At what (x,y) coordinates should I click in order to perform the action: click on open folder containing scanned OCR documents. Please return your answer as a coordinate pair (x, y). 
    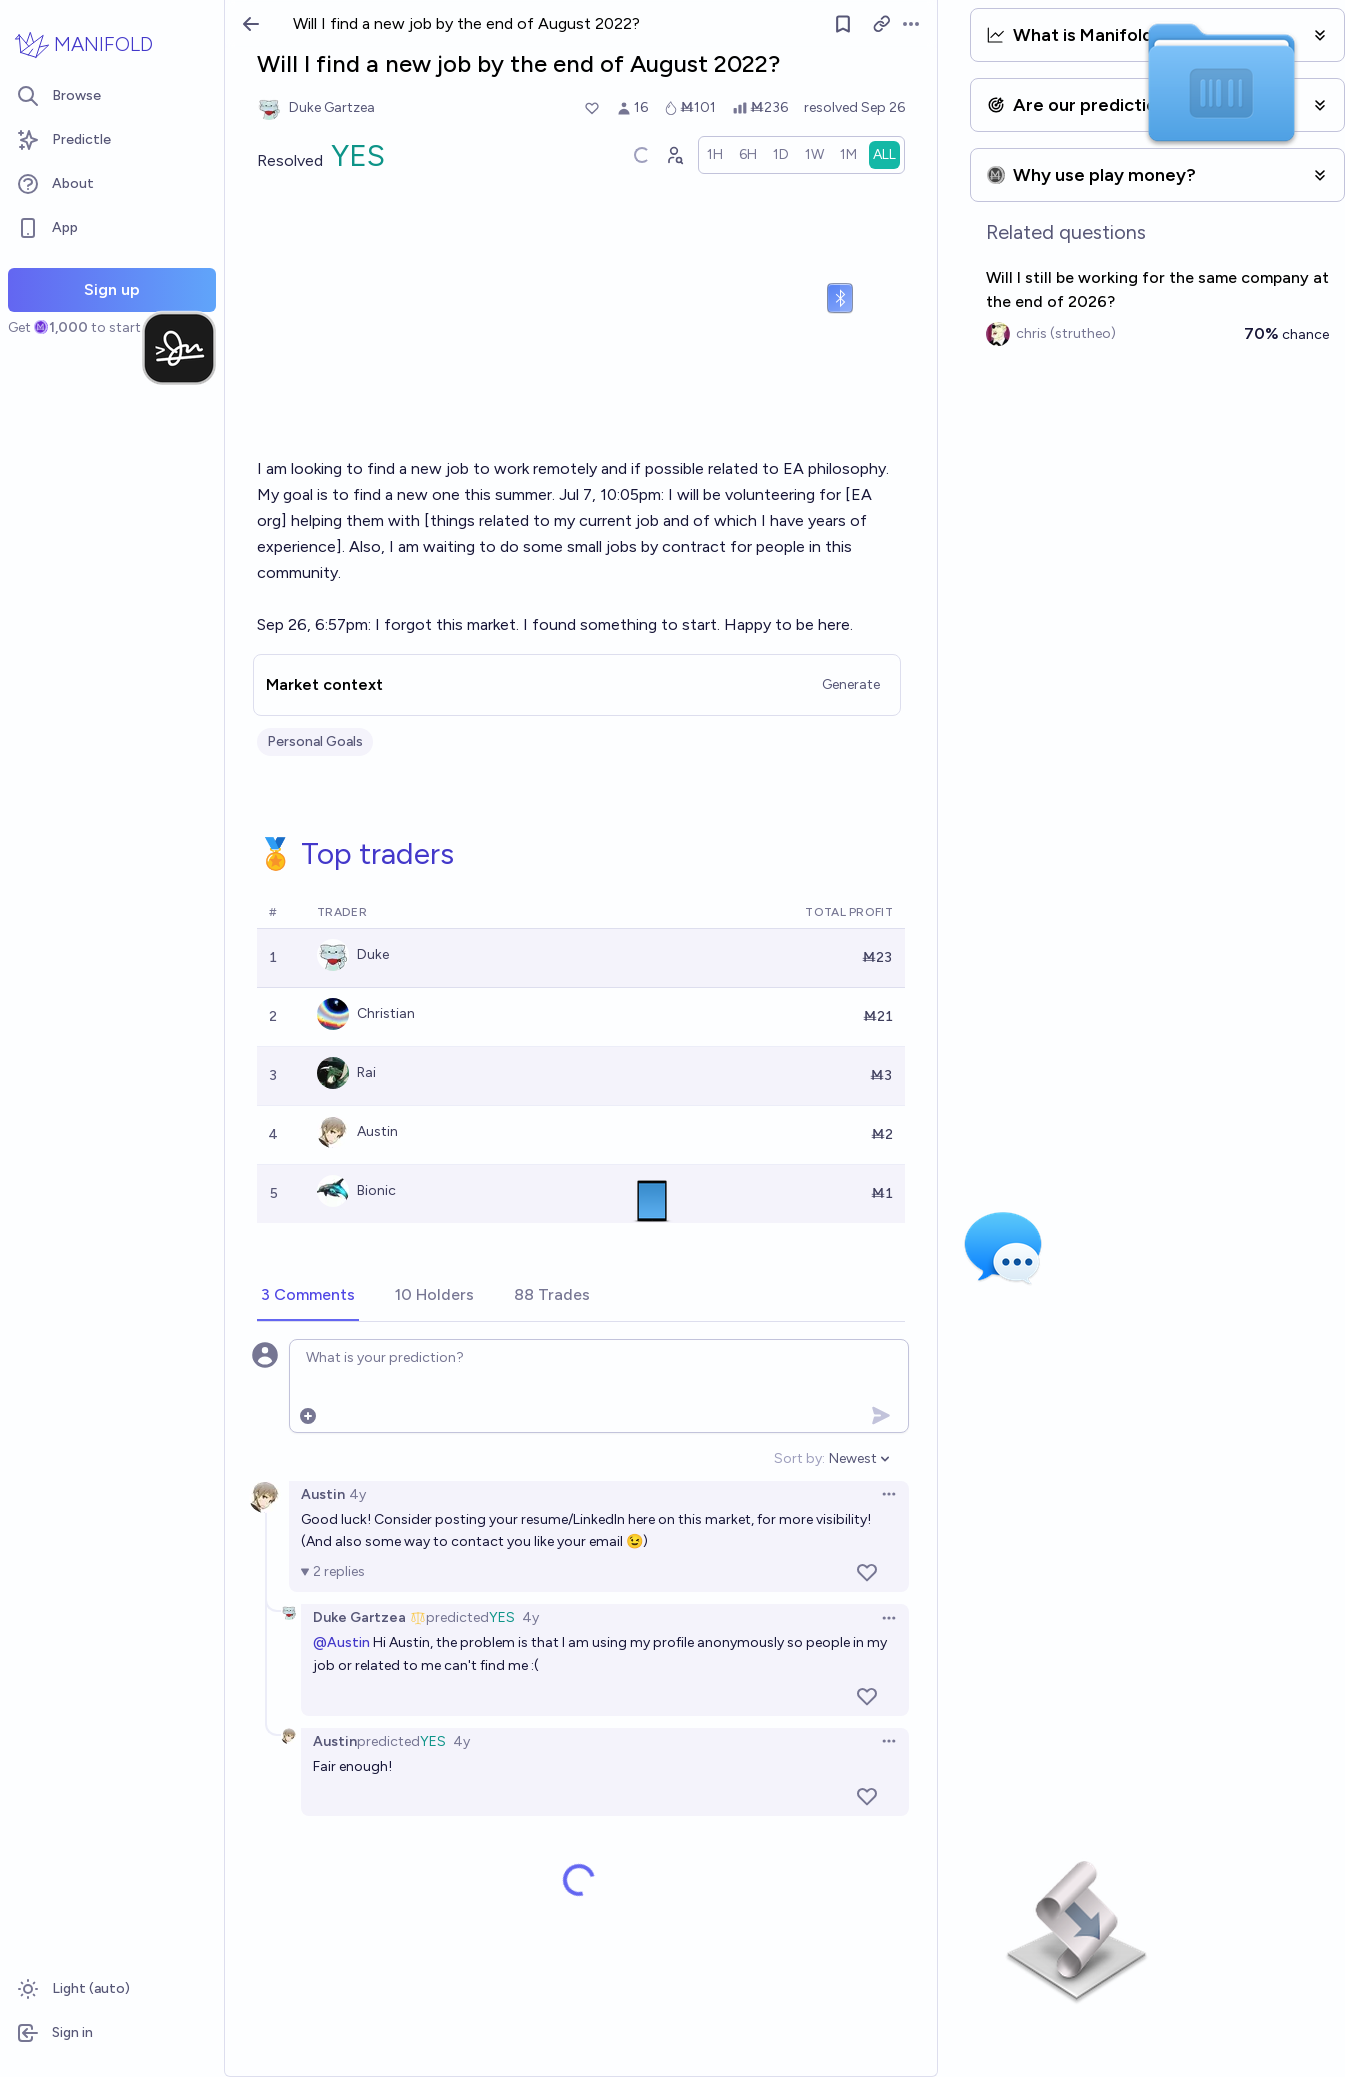
    Looking at the image, I should click on (1221, 82).